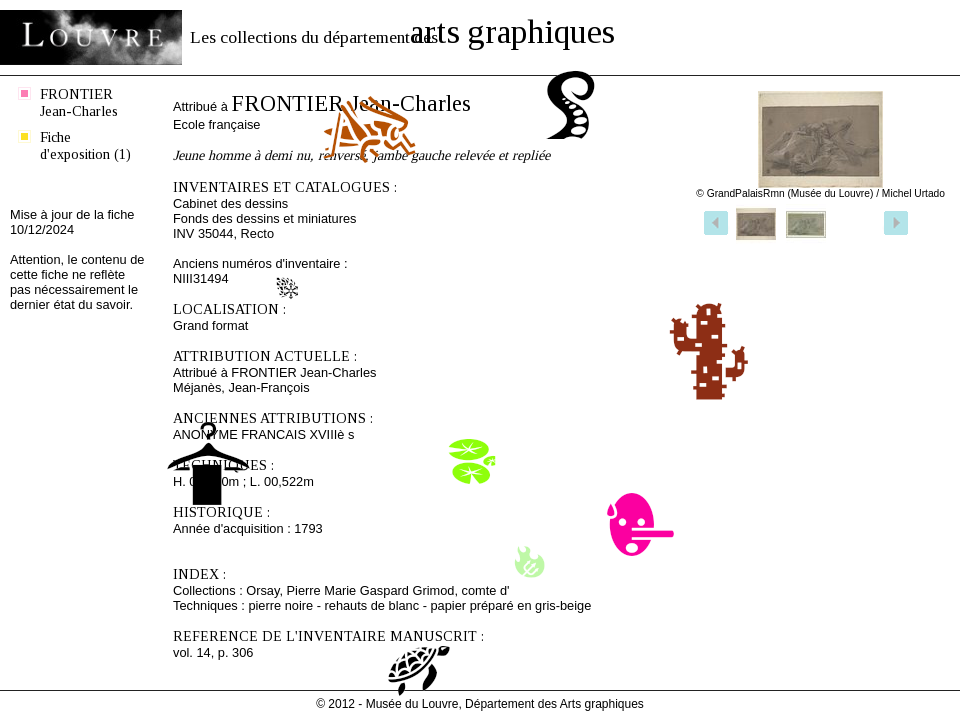 The width and height of the screenshot is (960, 722). Describe the element at coordinates (640, 524) in the screenshot. I see `indicates a player is bluffing or lying` at that location.